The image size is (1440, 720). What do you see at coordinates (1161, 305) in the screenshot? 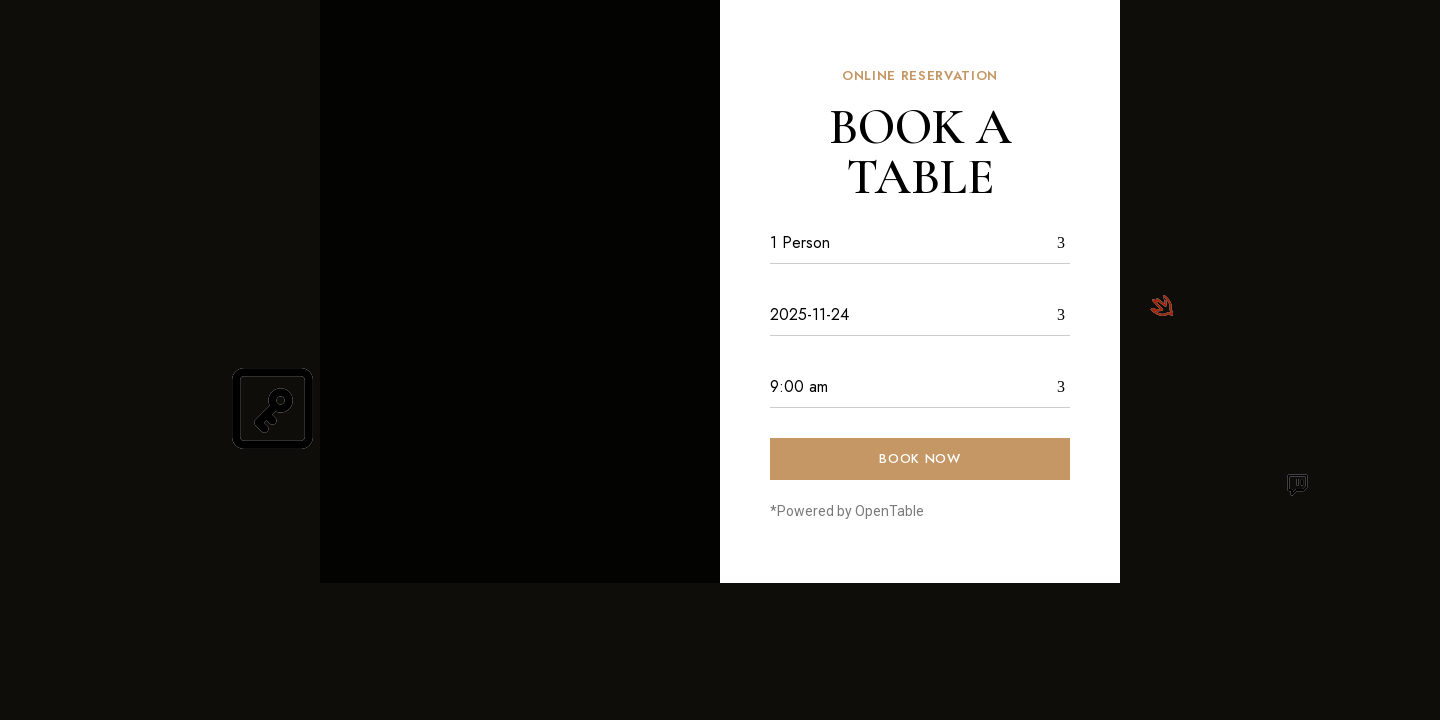
I see `swift programming language logo` at bounding box center [1161, 305].